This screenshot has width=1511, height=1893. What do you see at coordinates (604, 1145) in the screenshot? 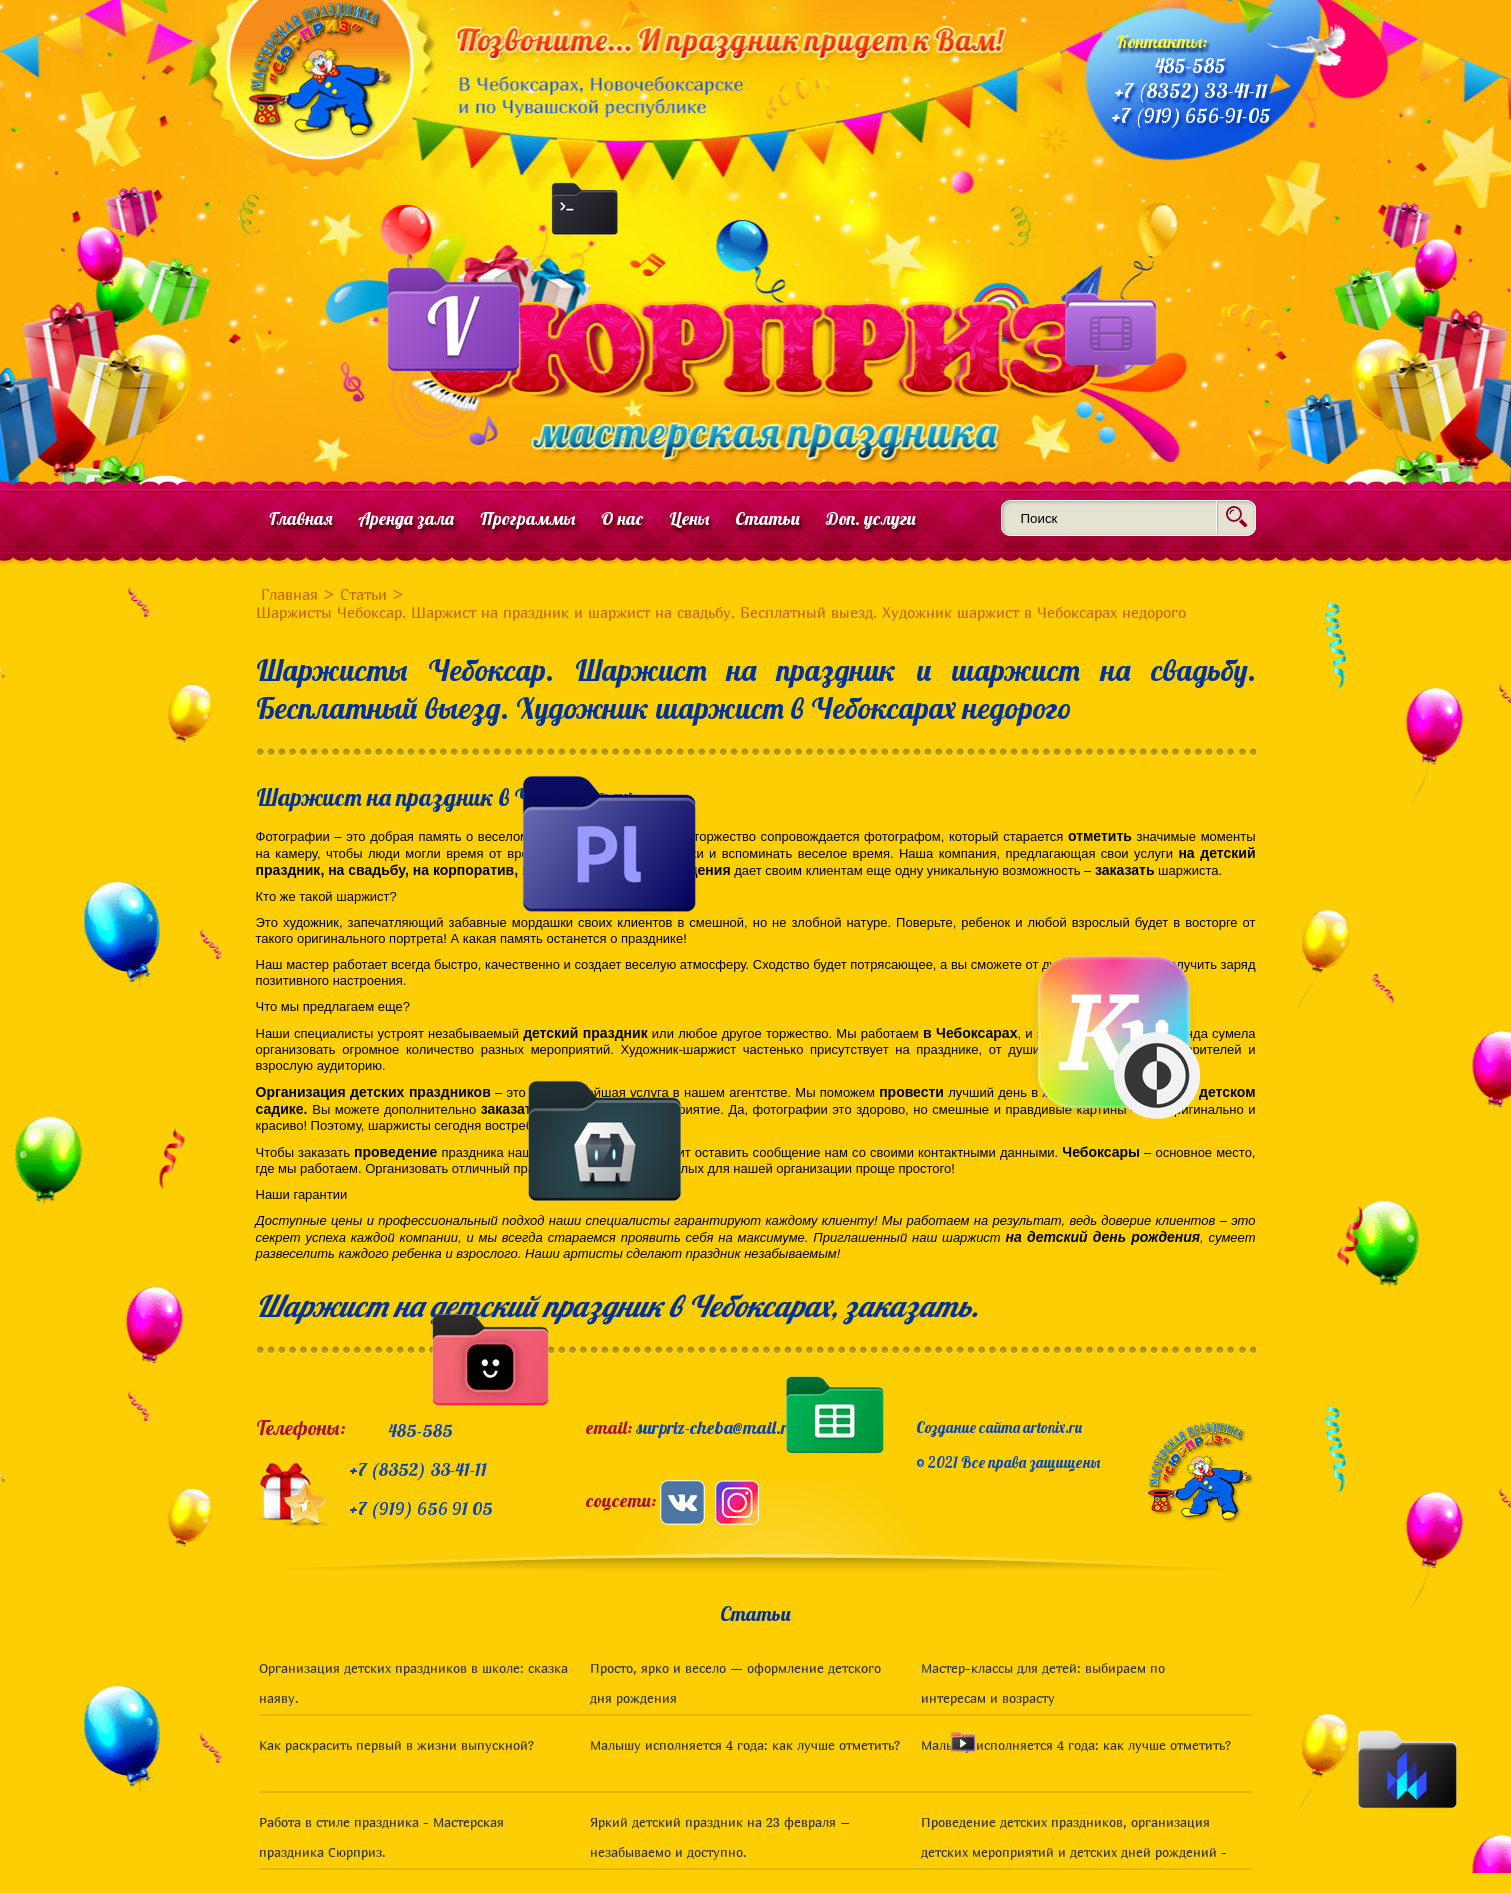
I see `open cordova project folder` at bounding box center [604, 1145].